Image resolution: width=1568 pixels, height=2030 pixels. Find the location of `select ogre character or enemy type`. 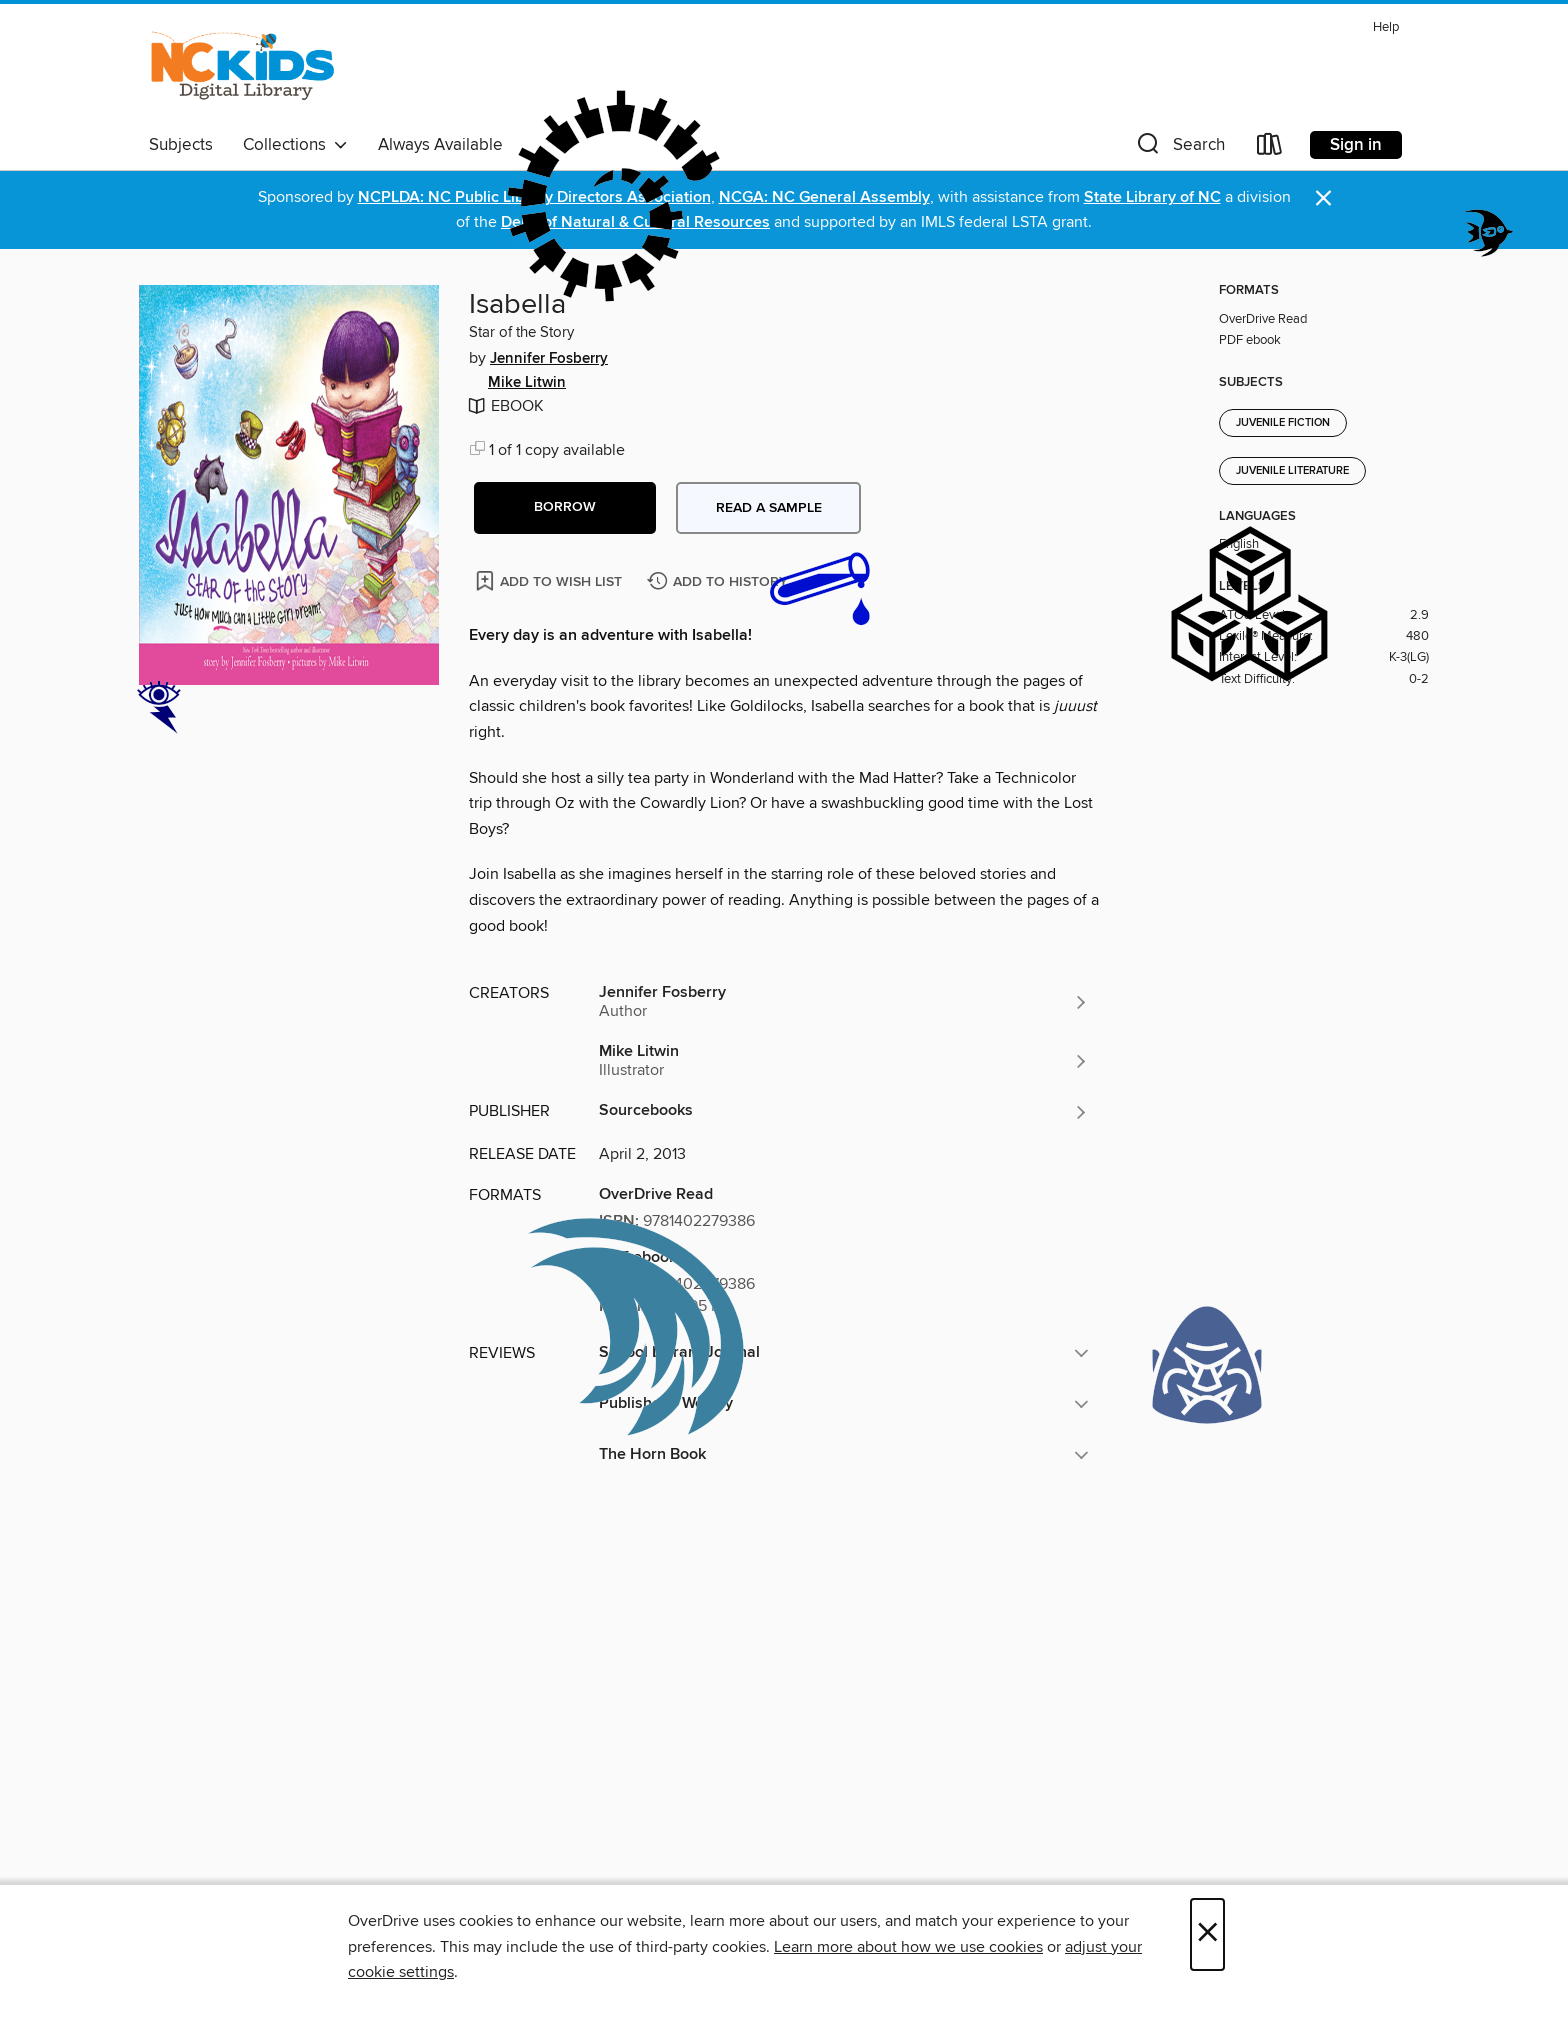

select ogre character or enemy type is located at coordinates (1207, 1365).